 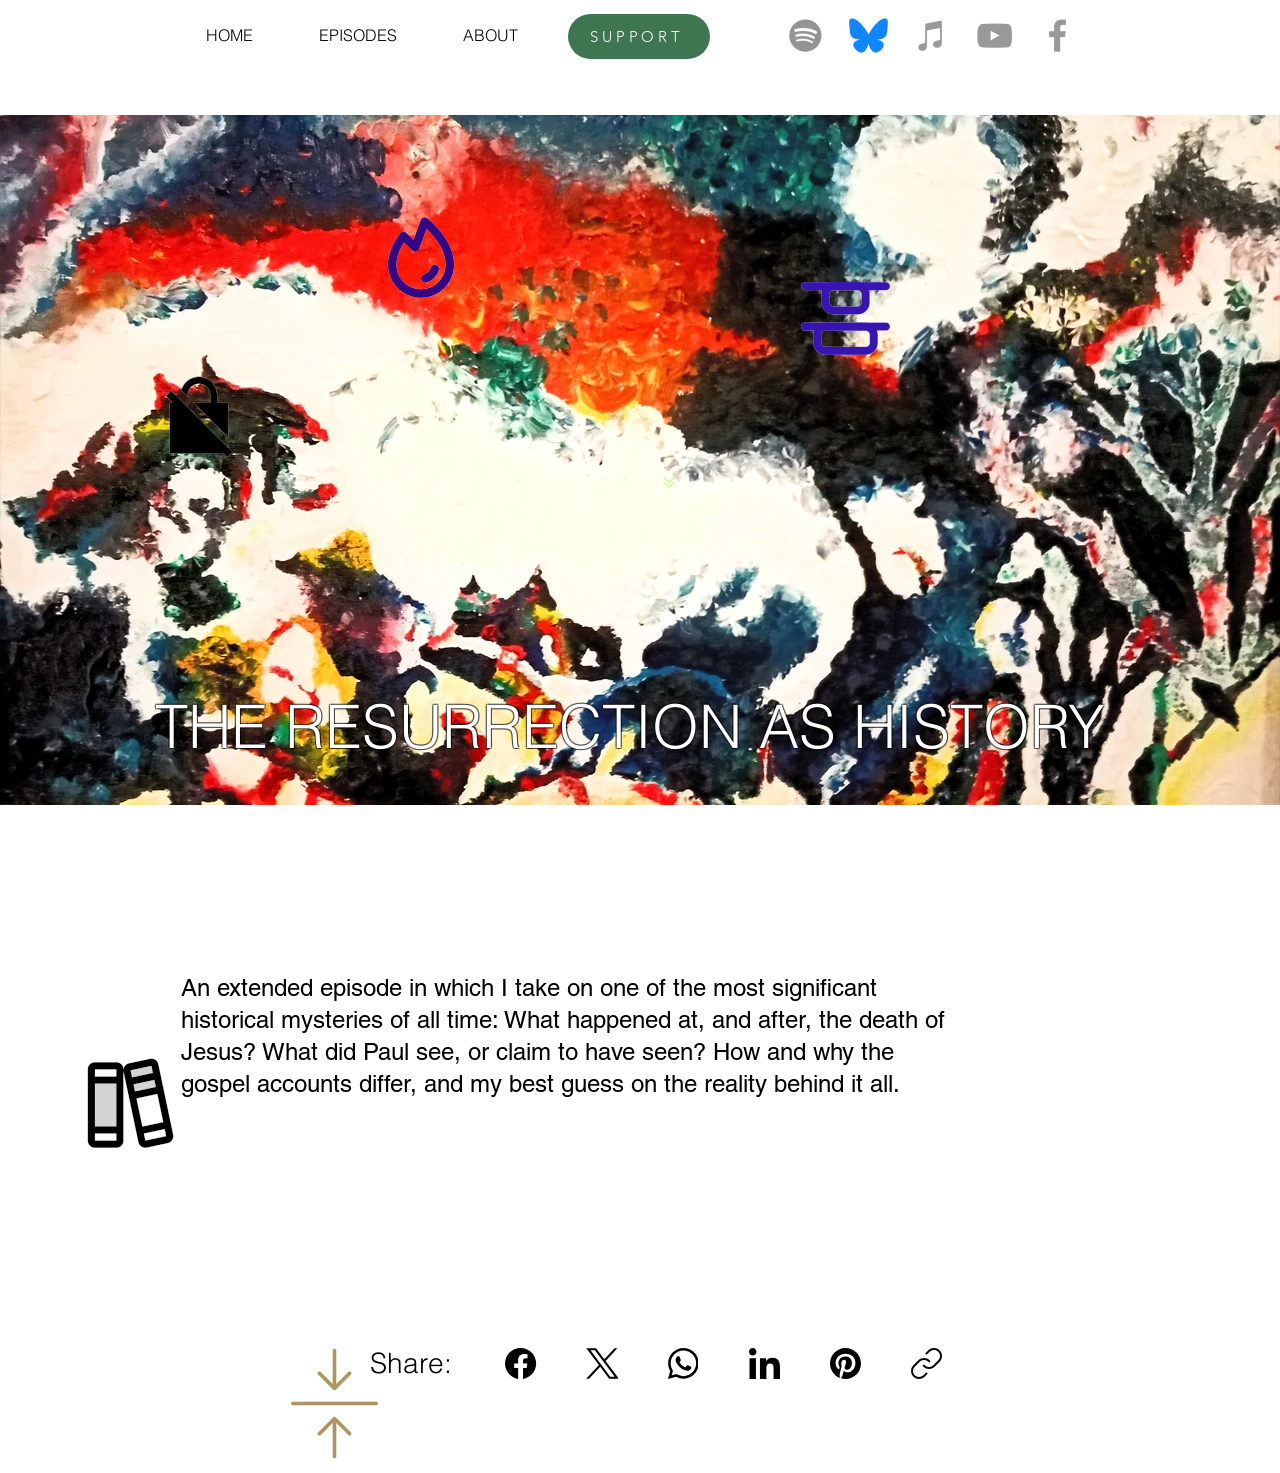 I want to click on collapse or minimize vertical content, so click(x=334, y=1403).